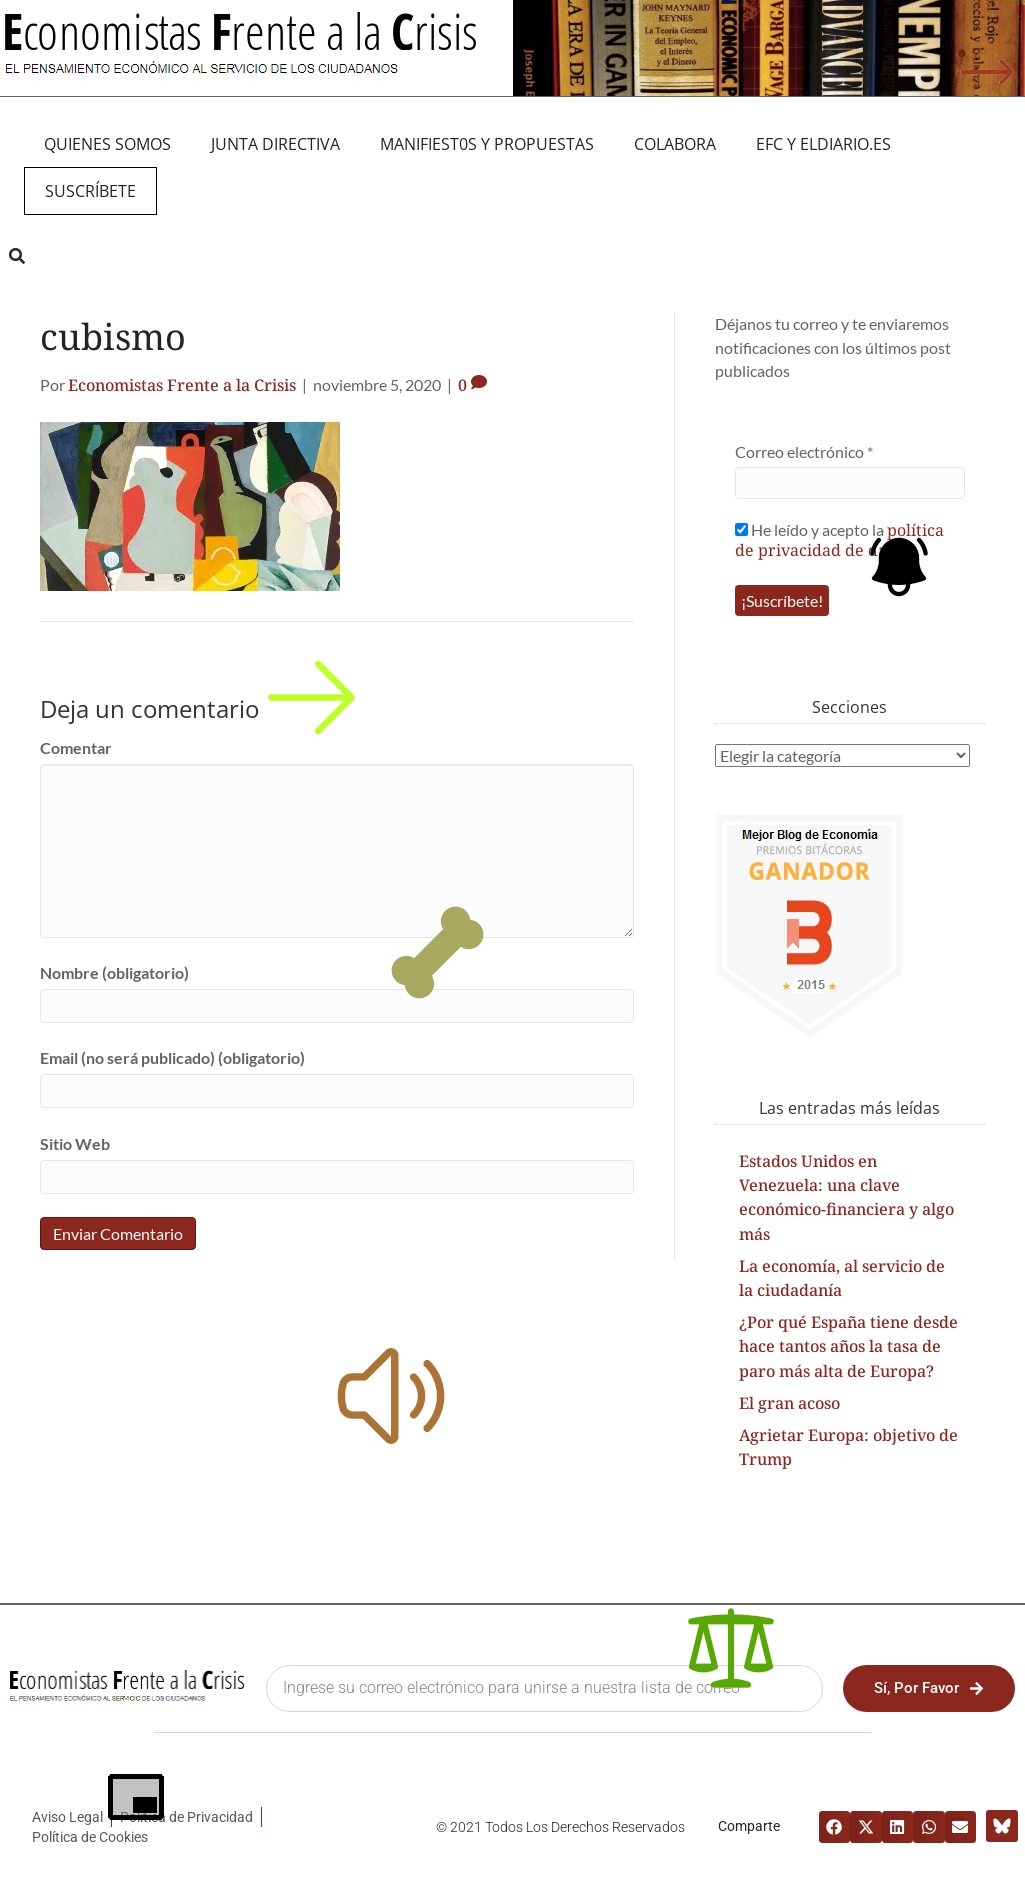 The image size is (1025, 1892). What do you see at coordinates (311, 697) in the screenshot?
I see `navigate to the next item or page` at bounding box center [311, 697].